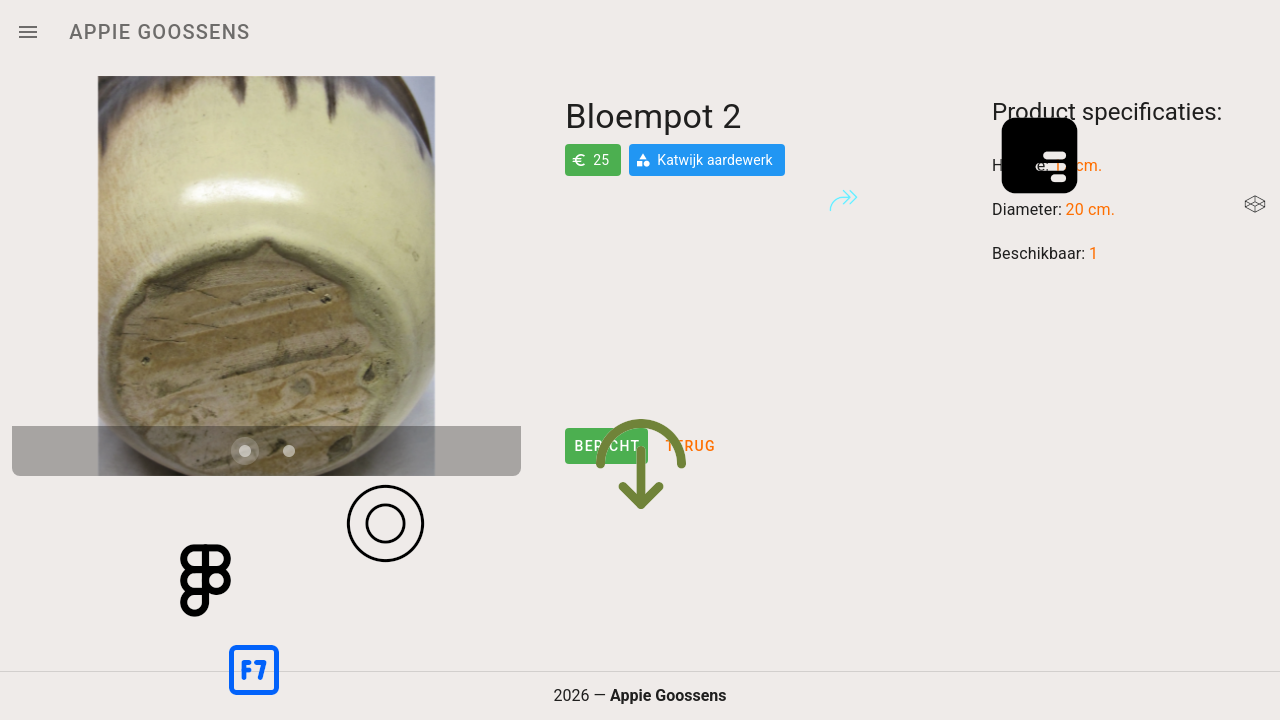 The image size is (1280, 720). What do you see at coordinates (254, 670) in the screenshot?
I see `press F7 function key` at bounding box center [254, 670].